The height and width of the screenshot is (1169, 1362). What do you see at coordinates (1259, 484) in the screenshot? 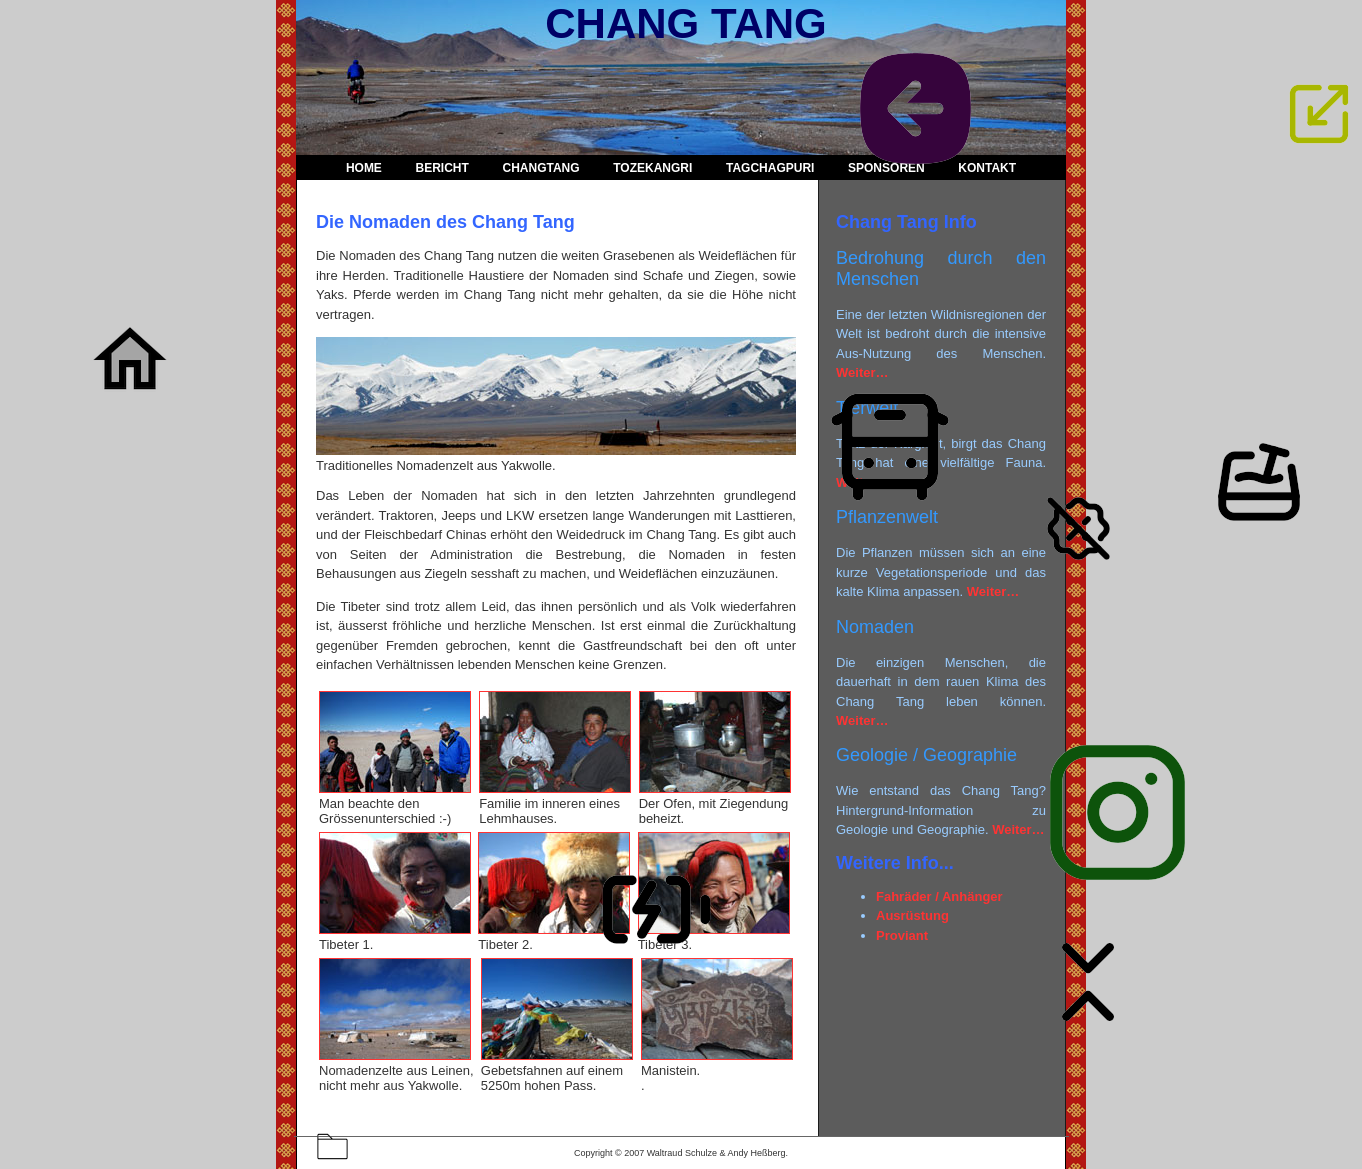
I see `access sandbox or testing environment` at bounding box center [1259, 484].